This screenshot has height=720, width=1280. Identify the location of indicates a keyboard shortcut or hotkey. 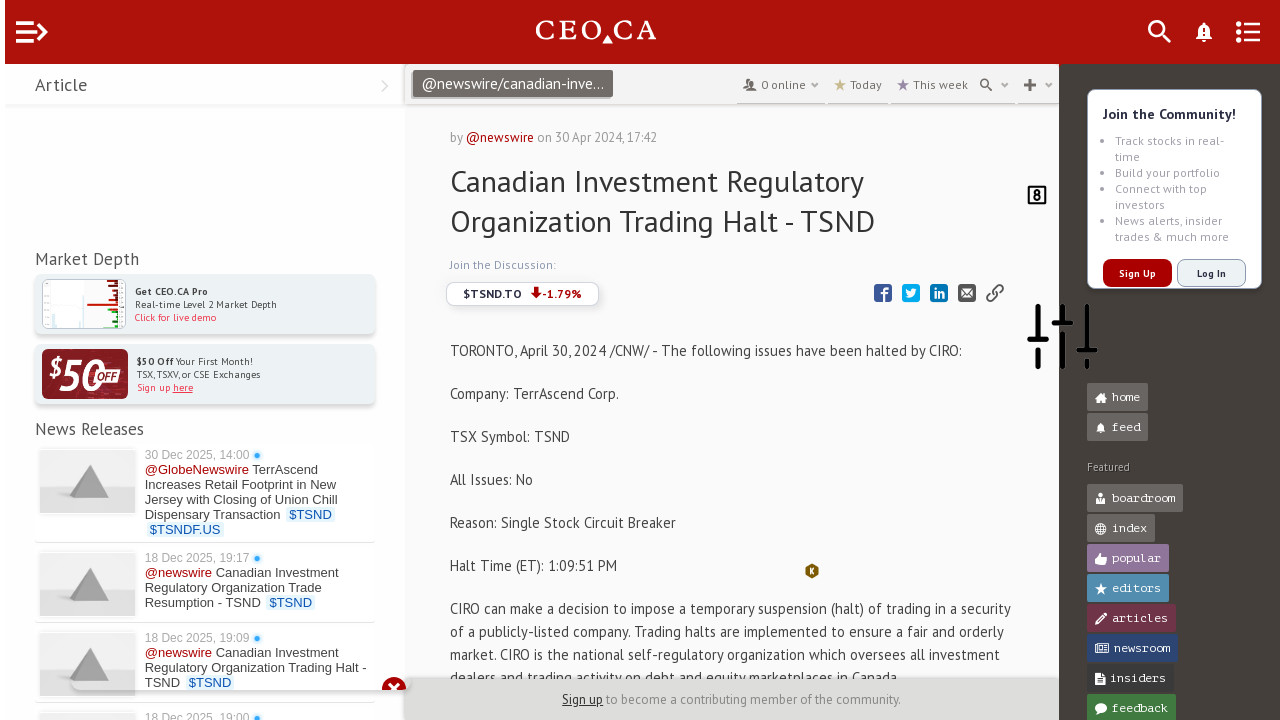
(812, 571).